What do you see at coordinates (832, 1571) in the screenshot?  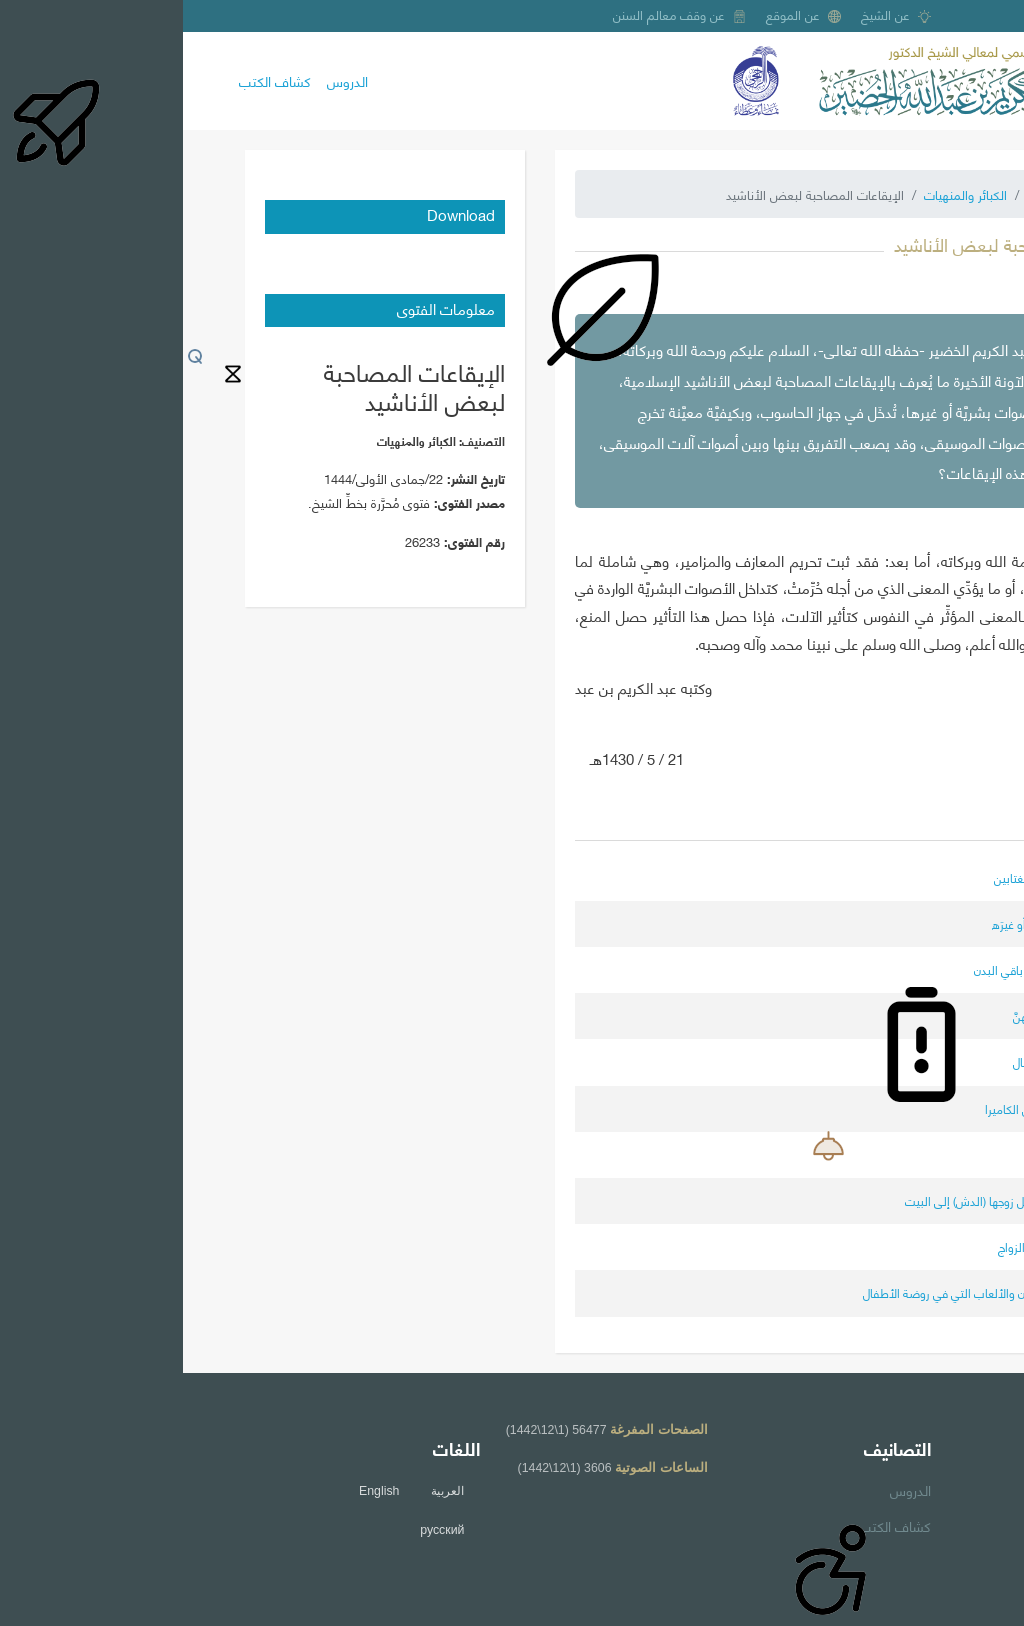 I see `indicates wheelchair accessible route or facility` at bounding box center [832, 1571].